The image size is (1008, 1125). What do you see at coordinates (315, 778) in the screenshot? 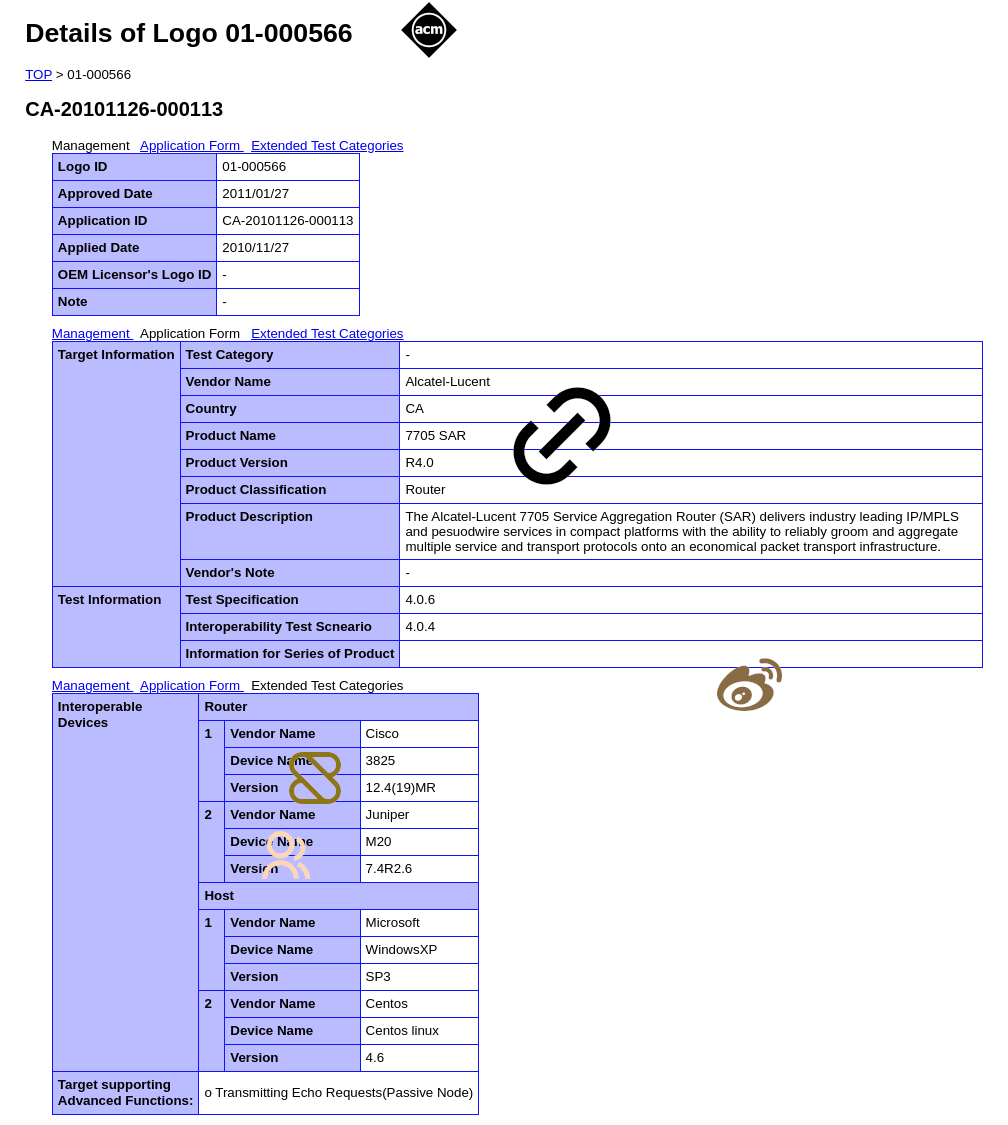
I see `open the Shortcut project management app` at bounding box center [315, 778].